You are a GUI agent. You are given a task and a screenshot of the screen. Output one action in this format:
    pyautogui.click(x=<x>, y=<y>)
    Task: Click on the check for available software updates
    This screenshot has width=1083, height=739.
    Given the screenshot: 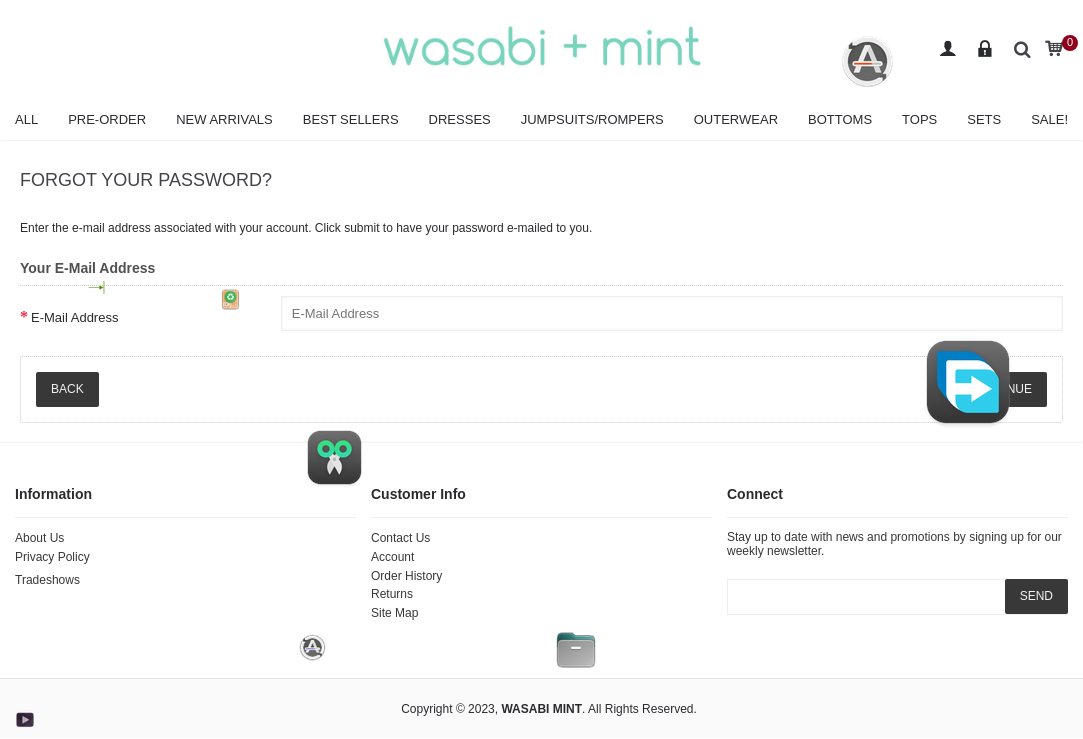 What is the action you would take?
    pyautogui.click(x=312, y=647)
    